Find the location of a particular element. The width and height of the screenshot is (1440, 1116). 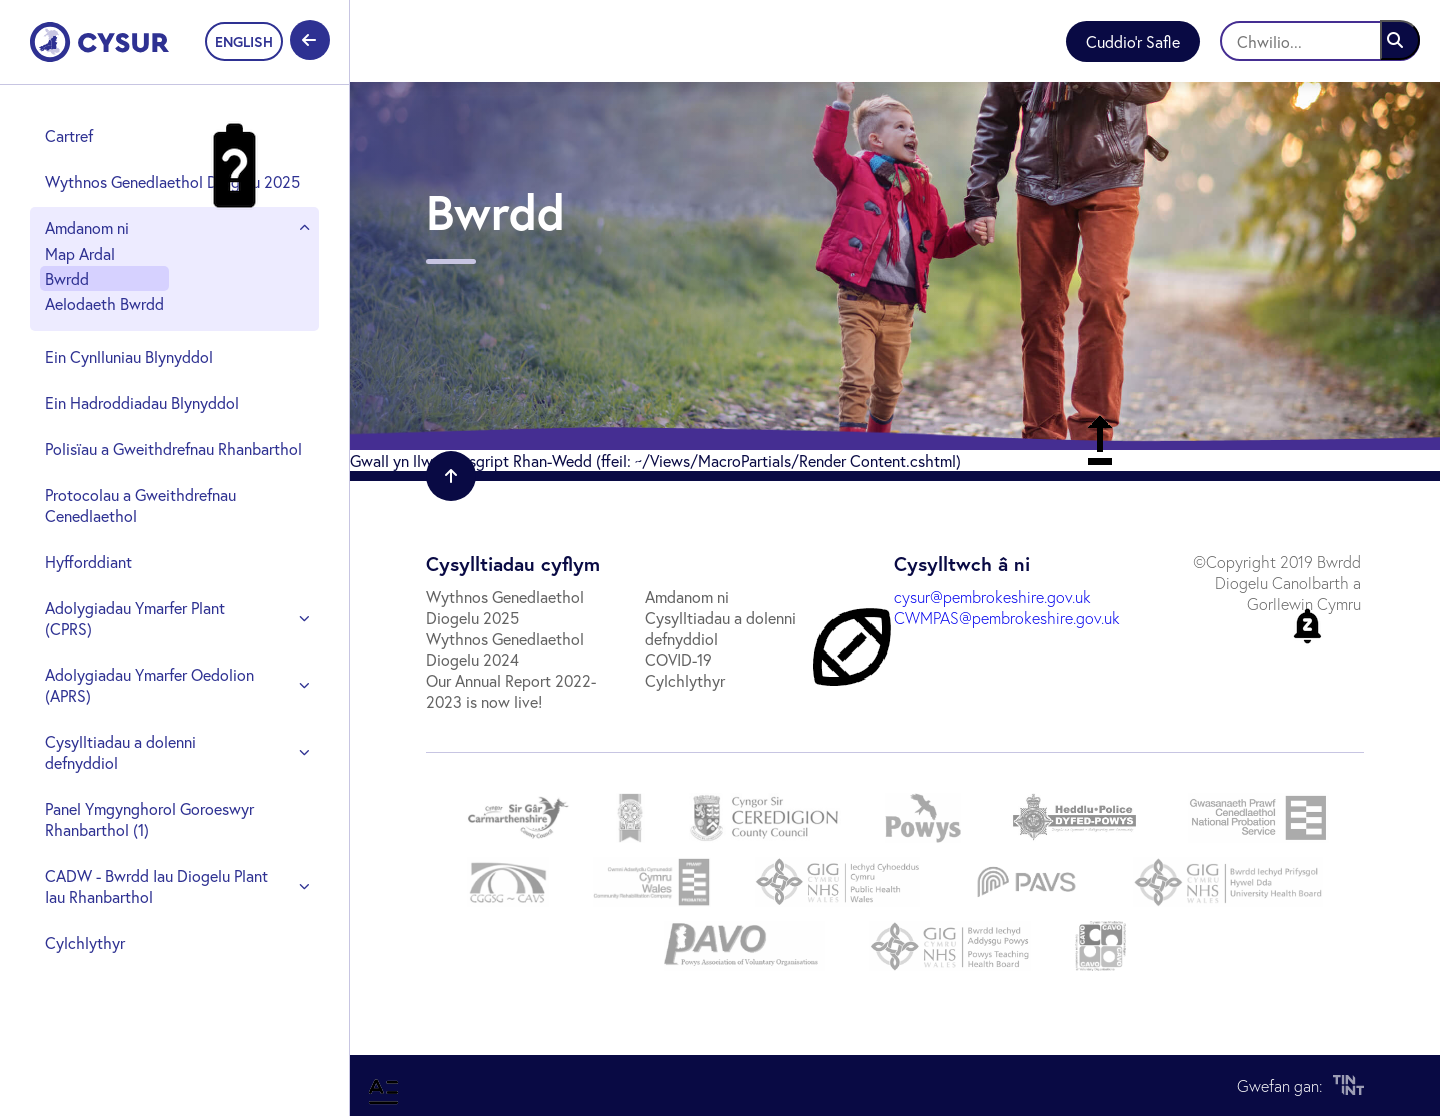

upgrade to a newer version is located at coordinates (1100, 440).